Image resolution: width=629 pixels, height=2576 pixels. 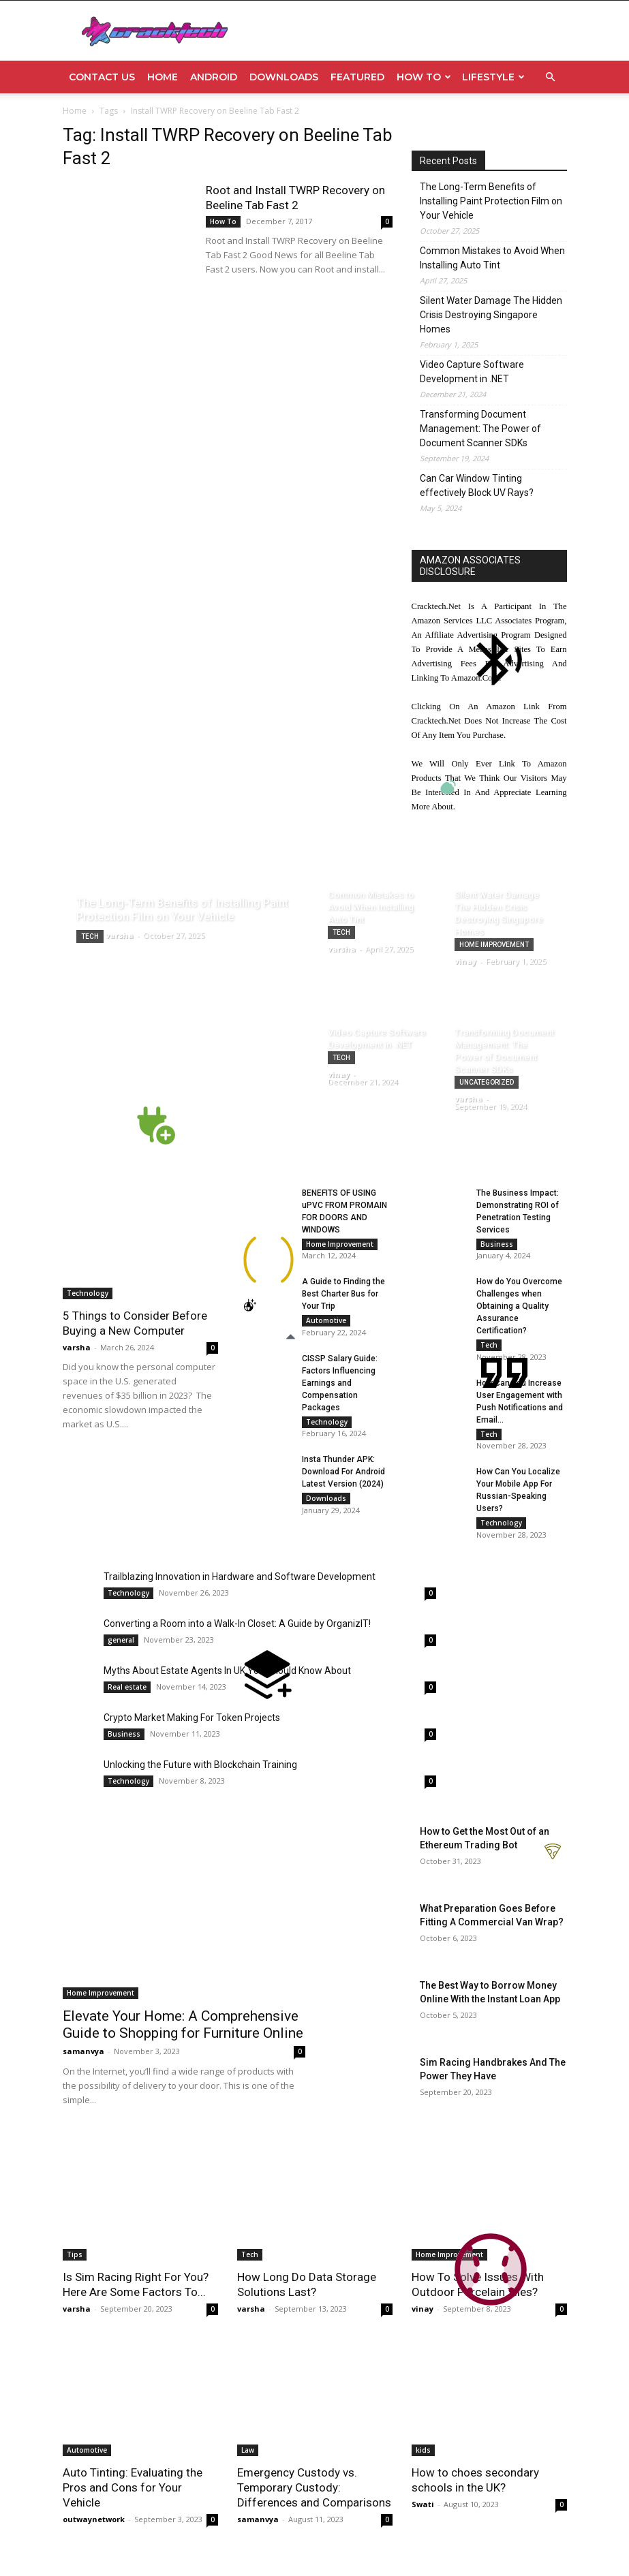 I want to click on view baseball scores or stats, so click(x=491, y=2269).